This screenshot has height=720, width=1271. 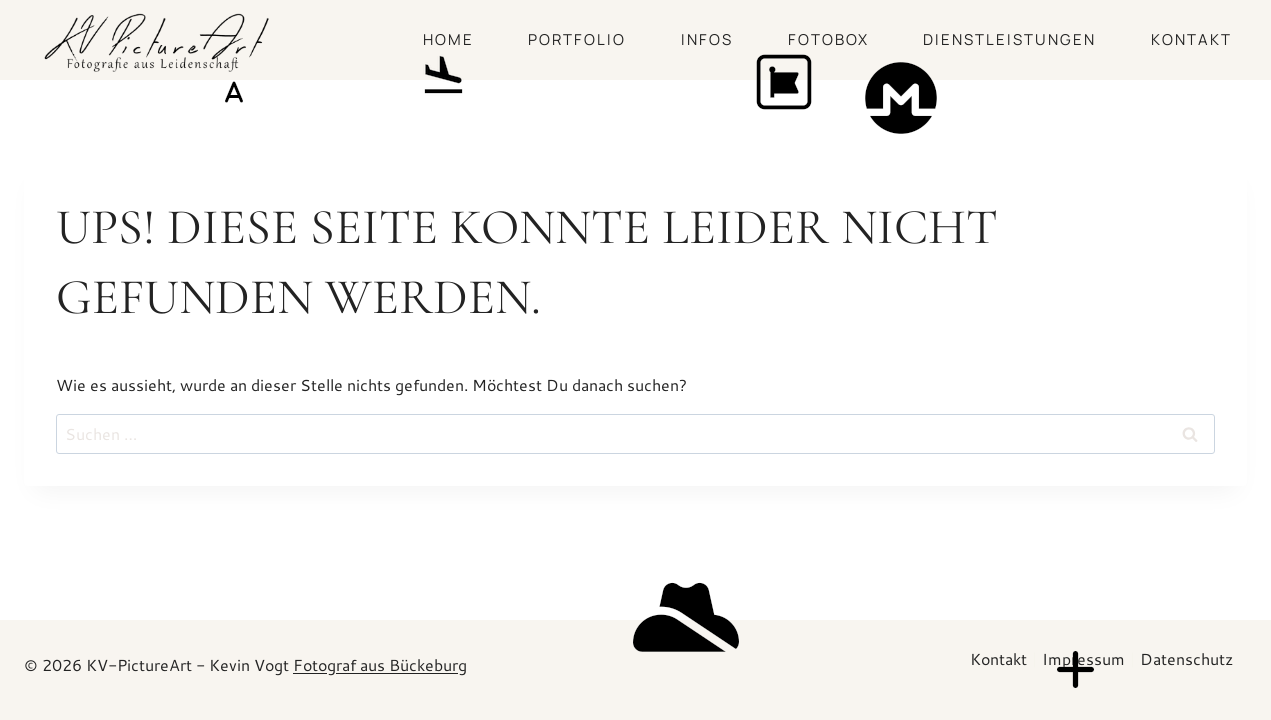 What do you see at coordinates (1075, 669) in the screenshot?
I see `add a new item` at bounding box center [1075, 669].